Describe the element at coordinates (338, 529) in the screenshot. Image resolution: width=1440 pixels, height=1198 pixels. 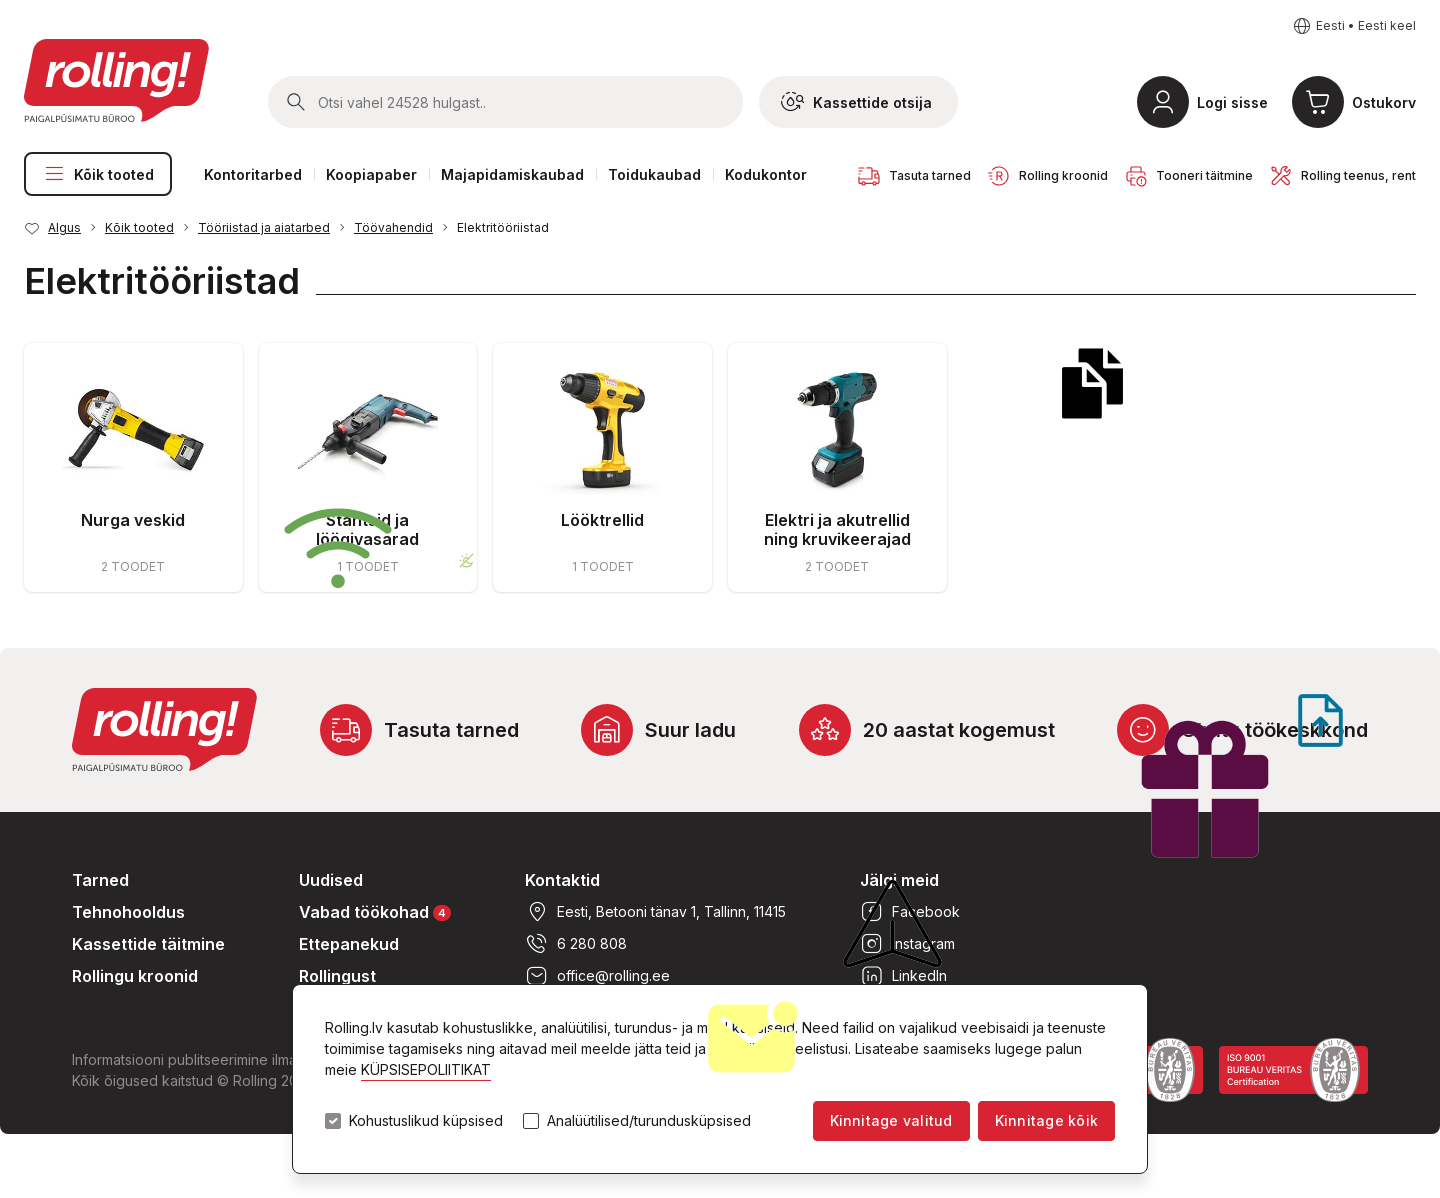
I see `indicates moderate wifi signal strength` at that location.